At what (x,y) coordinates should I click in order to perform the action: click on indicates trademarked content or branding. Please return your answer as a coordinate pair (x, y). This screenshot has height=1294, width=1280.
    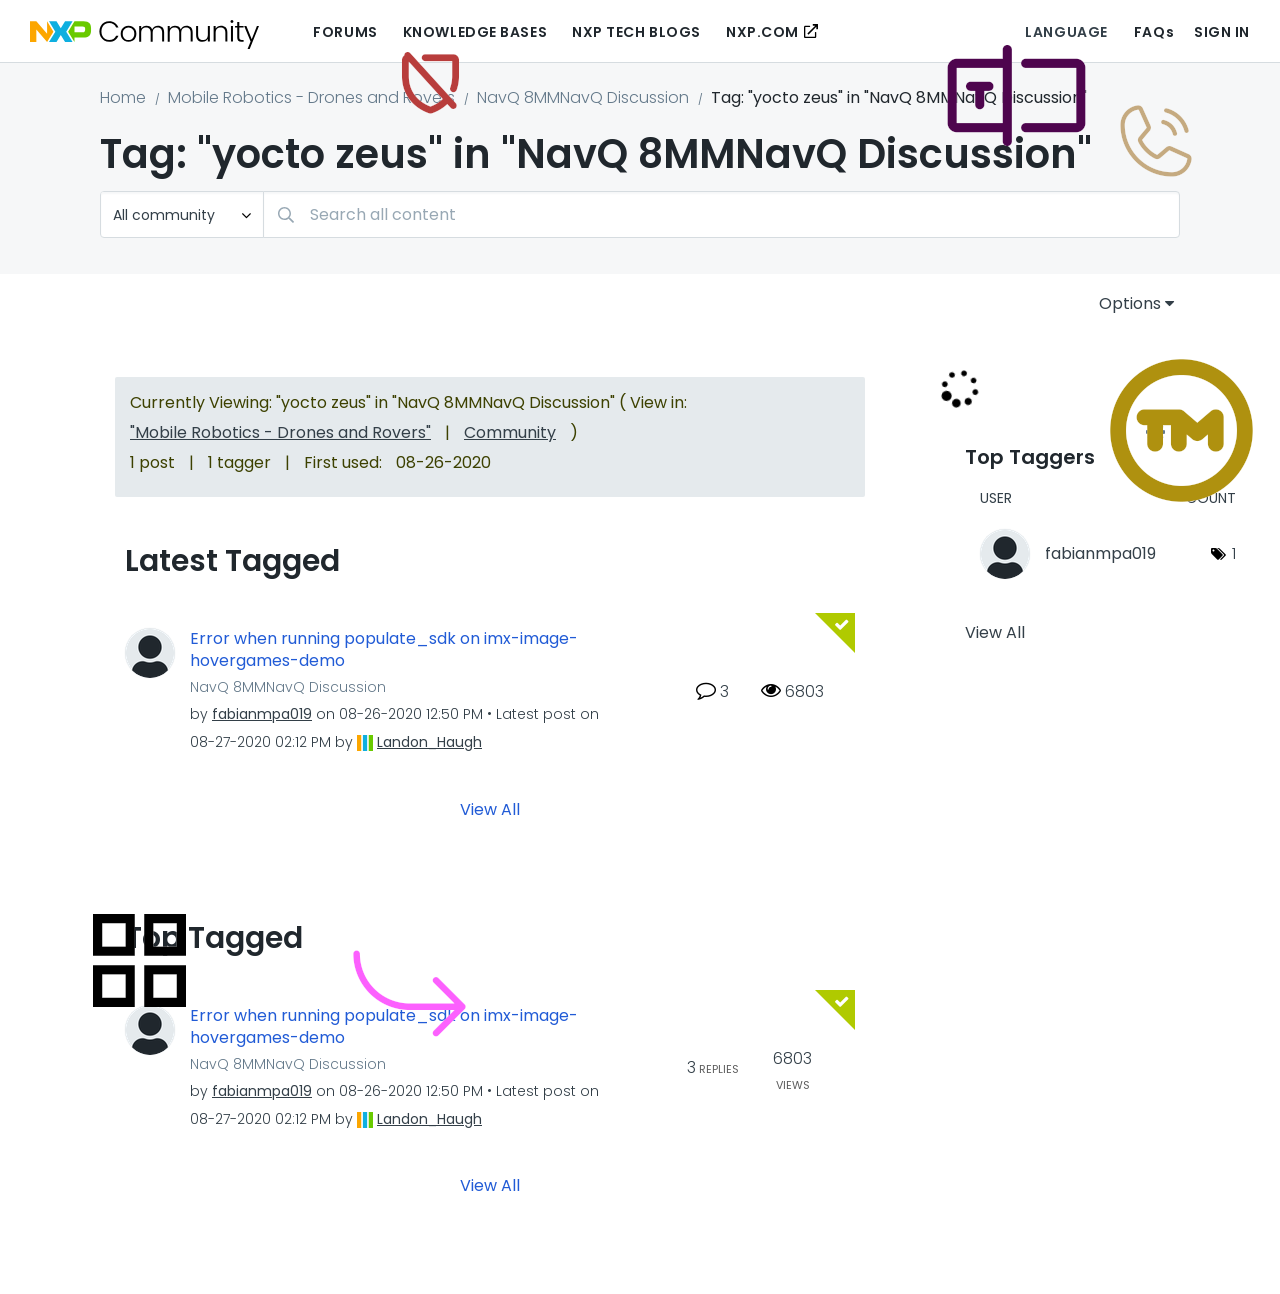
    Looking at the image, I should click on (1181, 430).